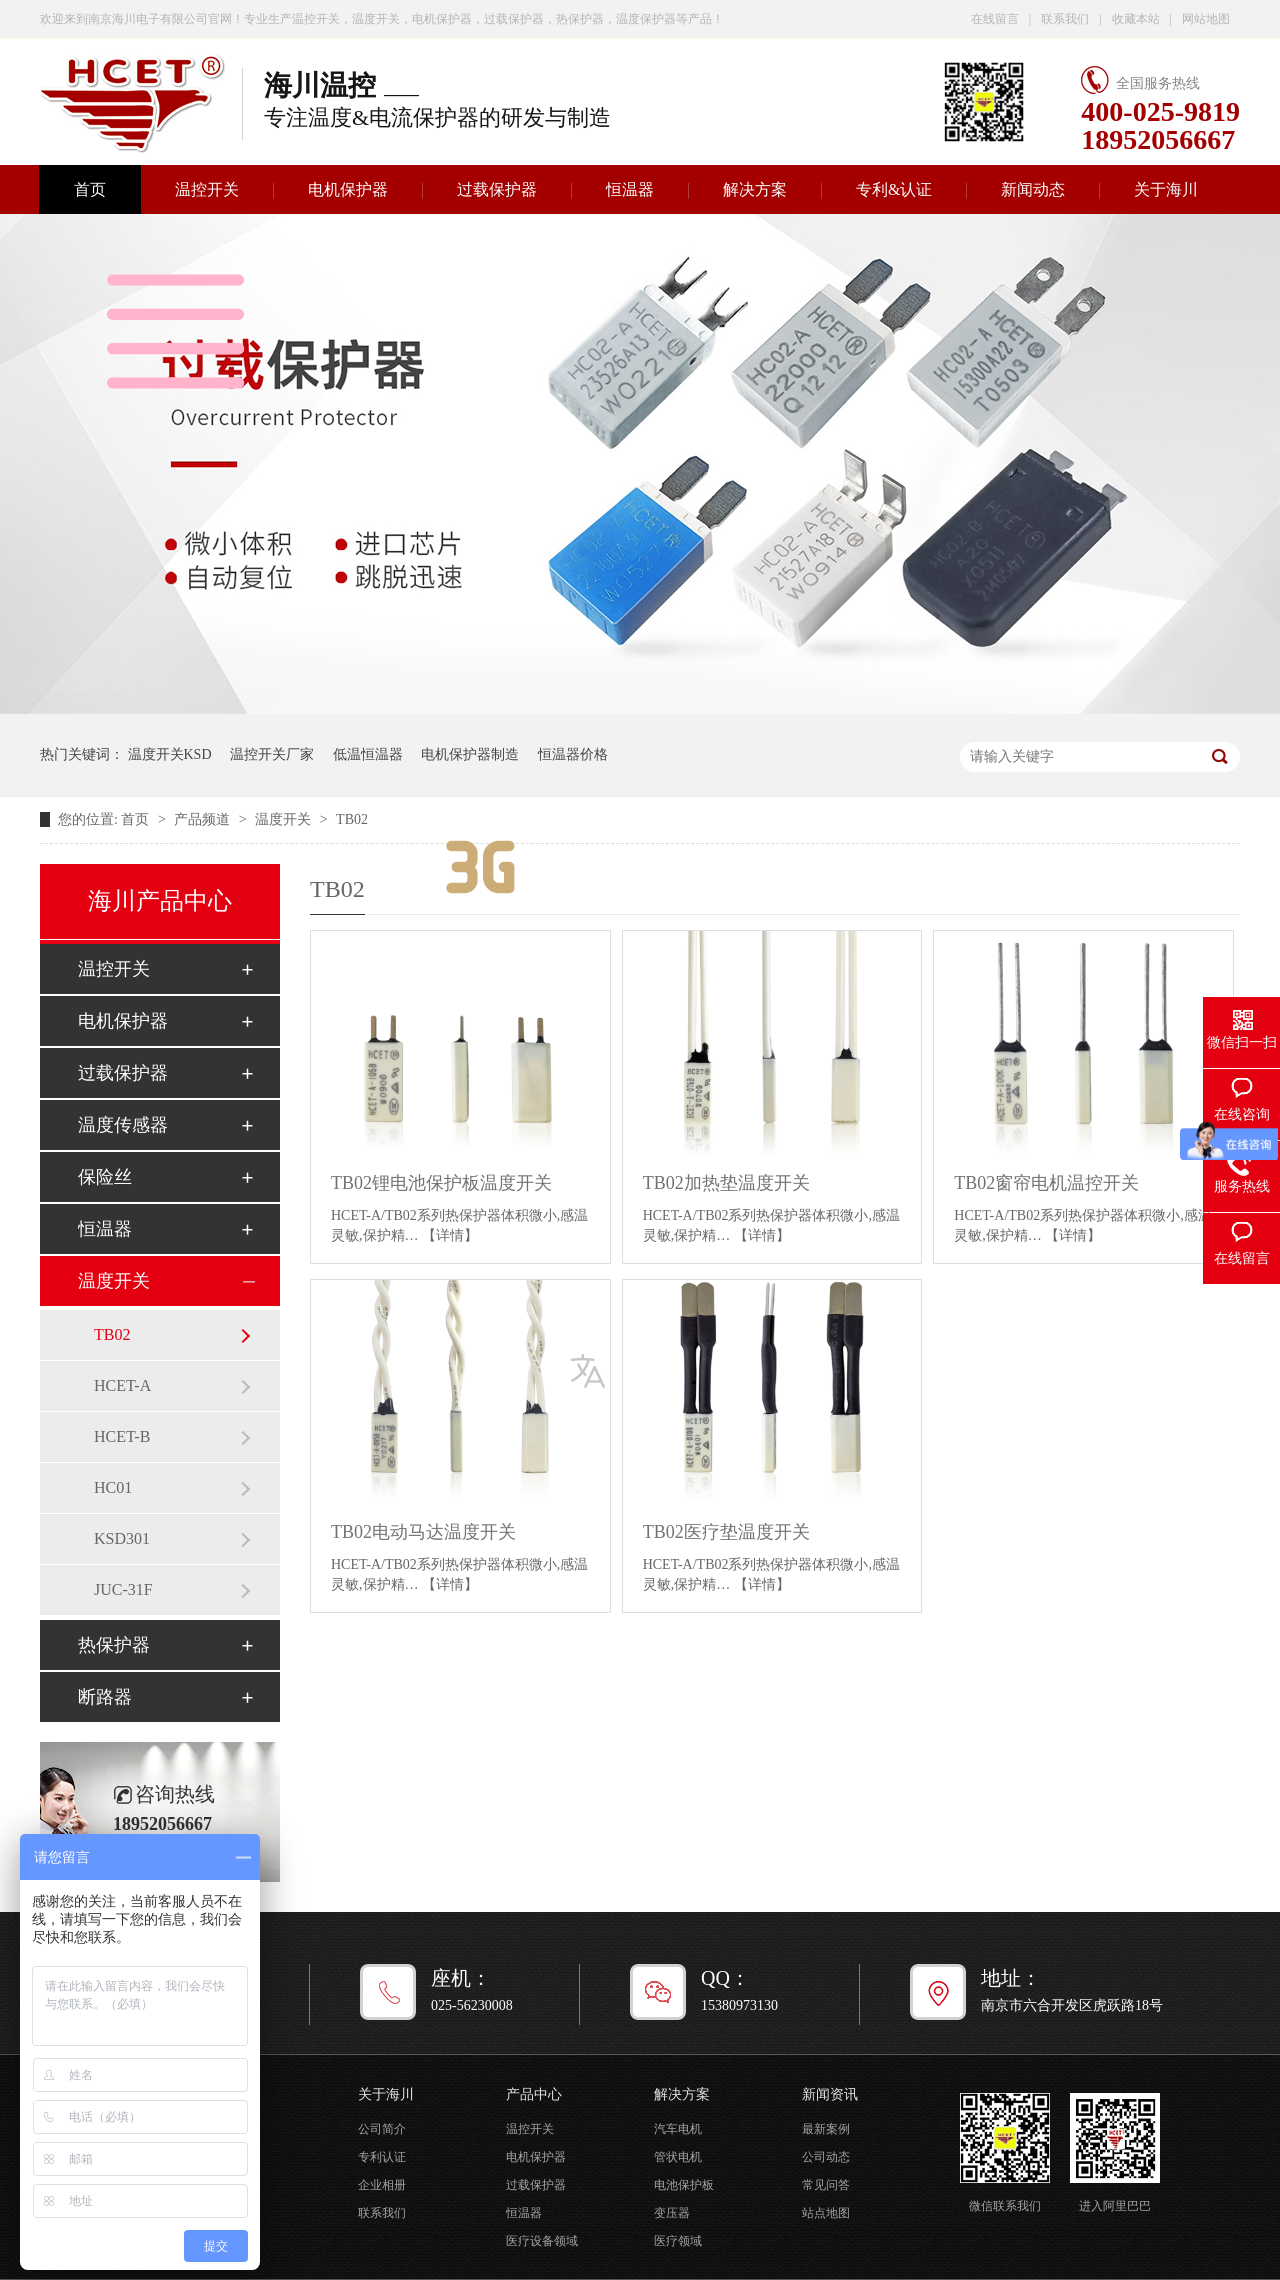 The height and width of the screenshot is (2280, 1280). Describe the element at coordinates (483, 867) in the screenshot. I see `indicates 3G mobile network connection` at that location.